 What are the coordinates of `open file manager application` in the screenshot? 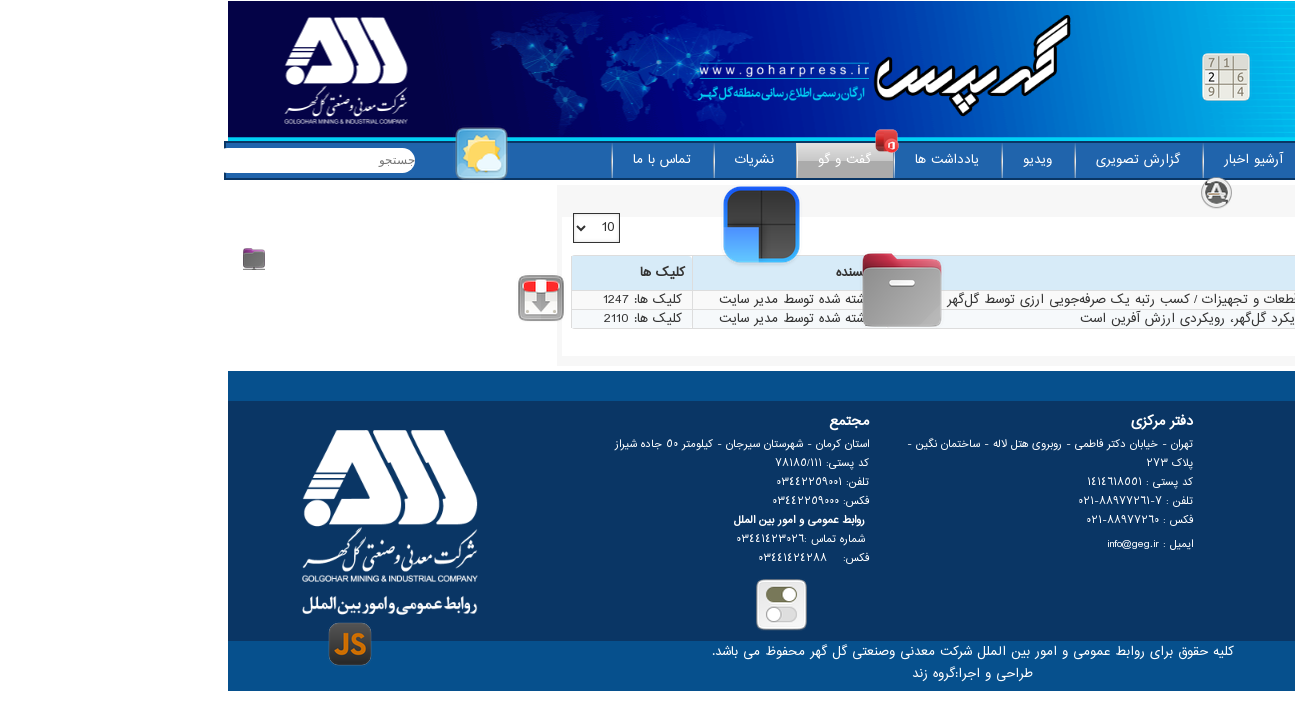 It's located at (902, 290).